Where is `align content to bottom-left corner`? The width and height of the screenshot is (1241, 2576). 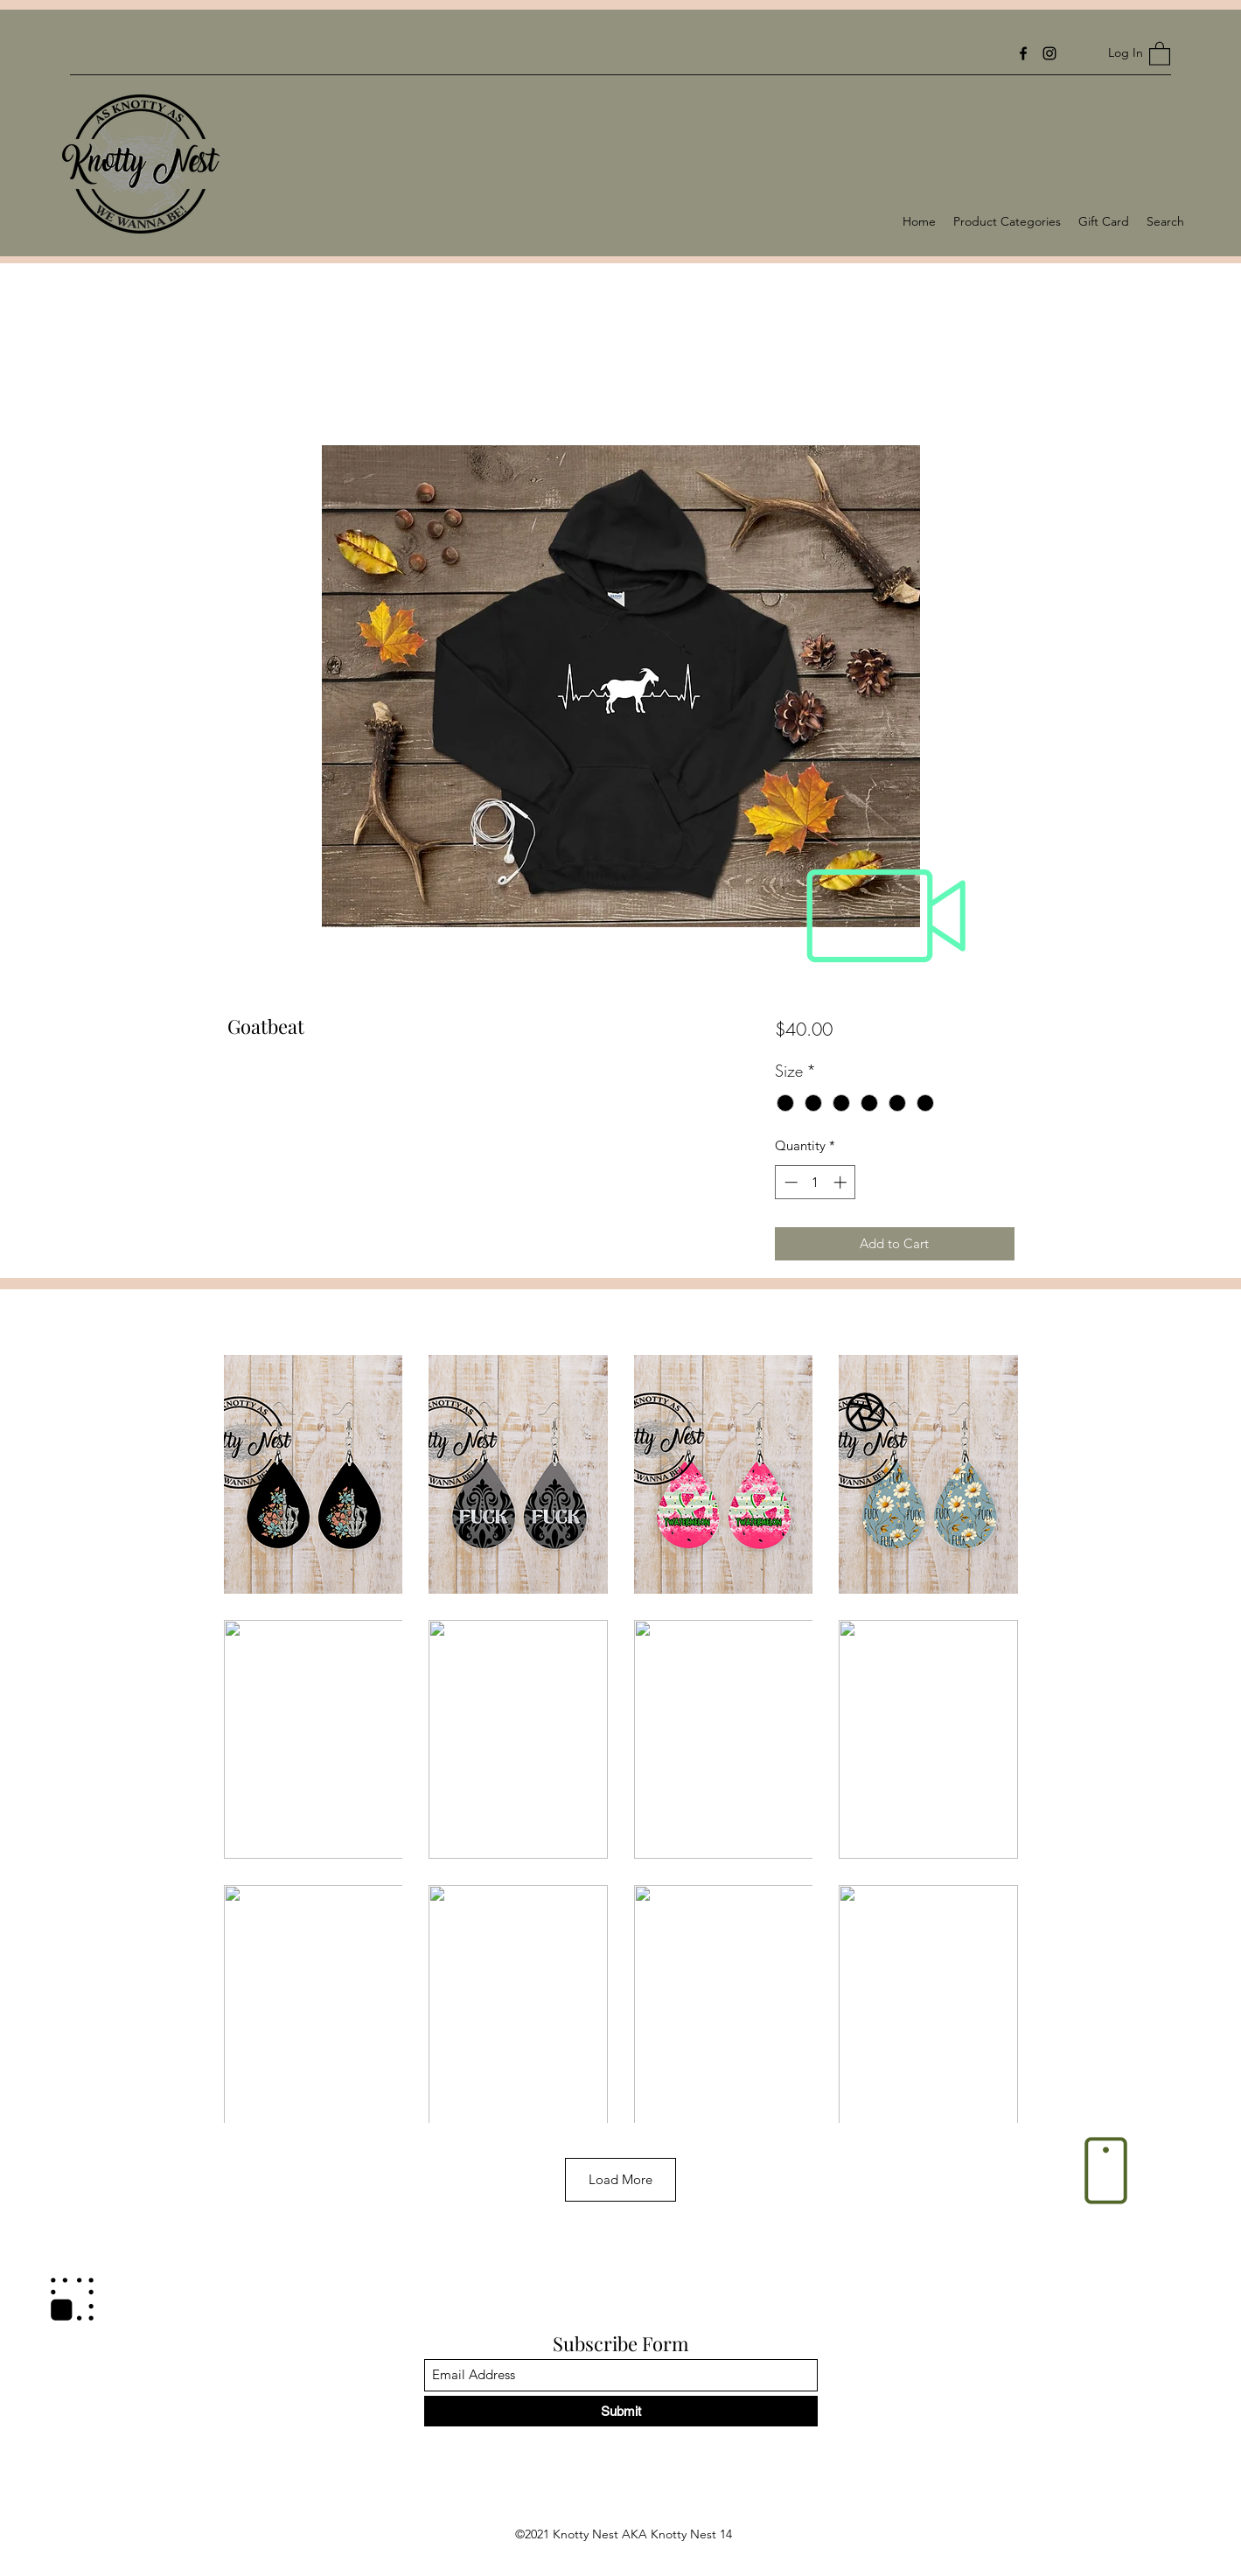 align content to bottom-left corner is located at coordinates (72, 2299).